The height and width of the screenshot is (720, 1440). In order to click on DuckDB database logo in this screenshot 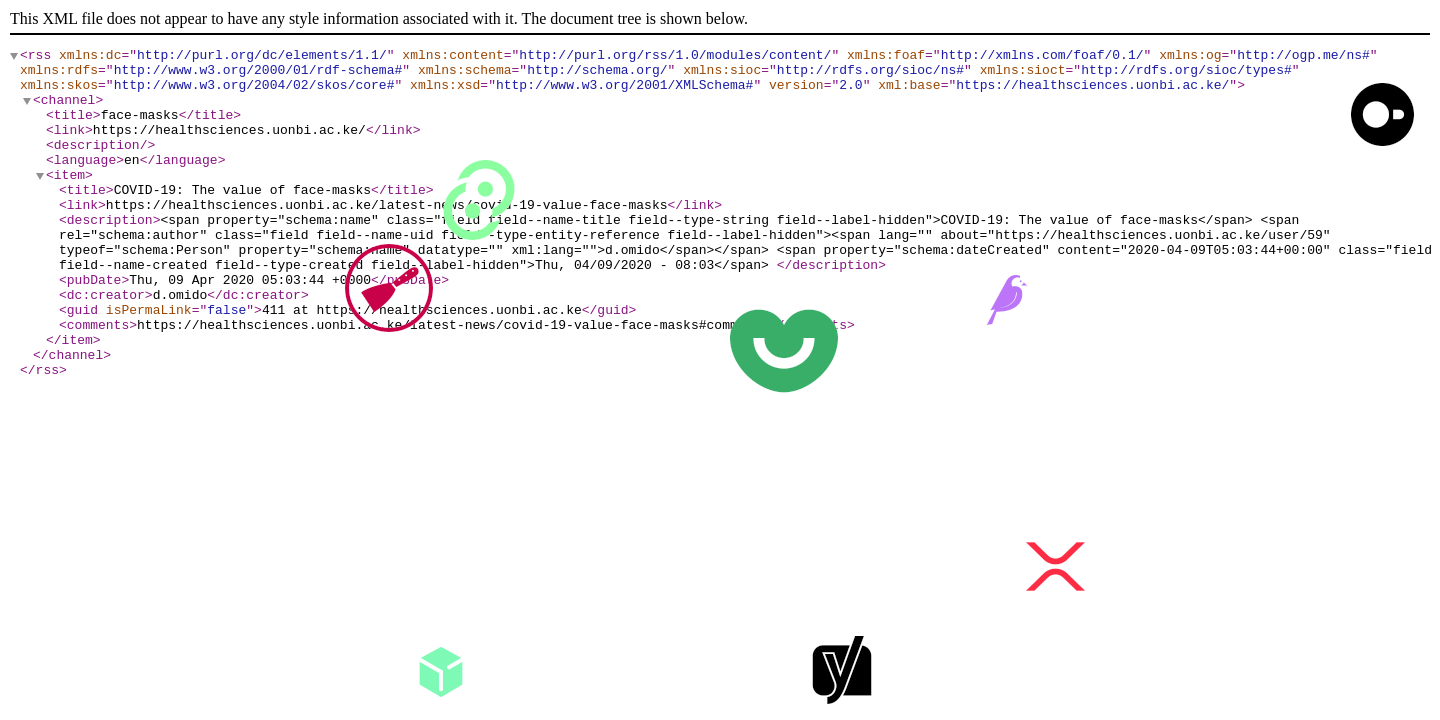, I will do `click(1382, 114)`.